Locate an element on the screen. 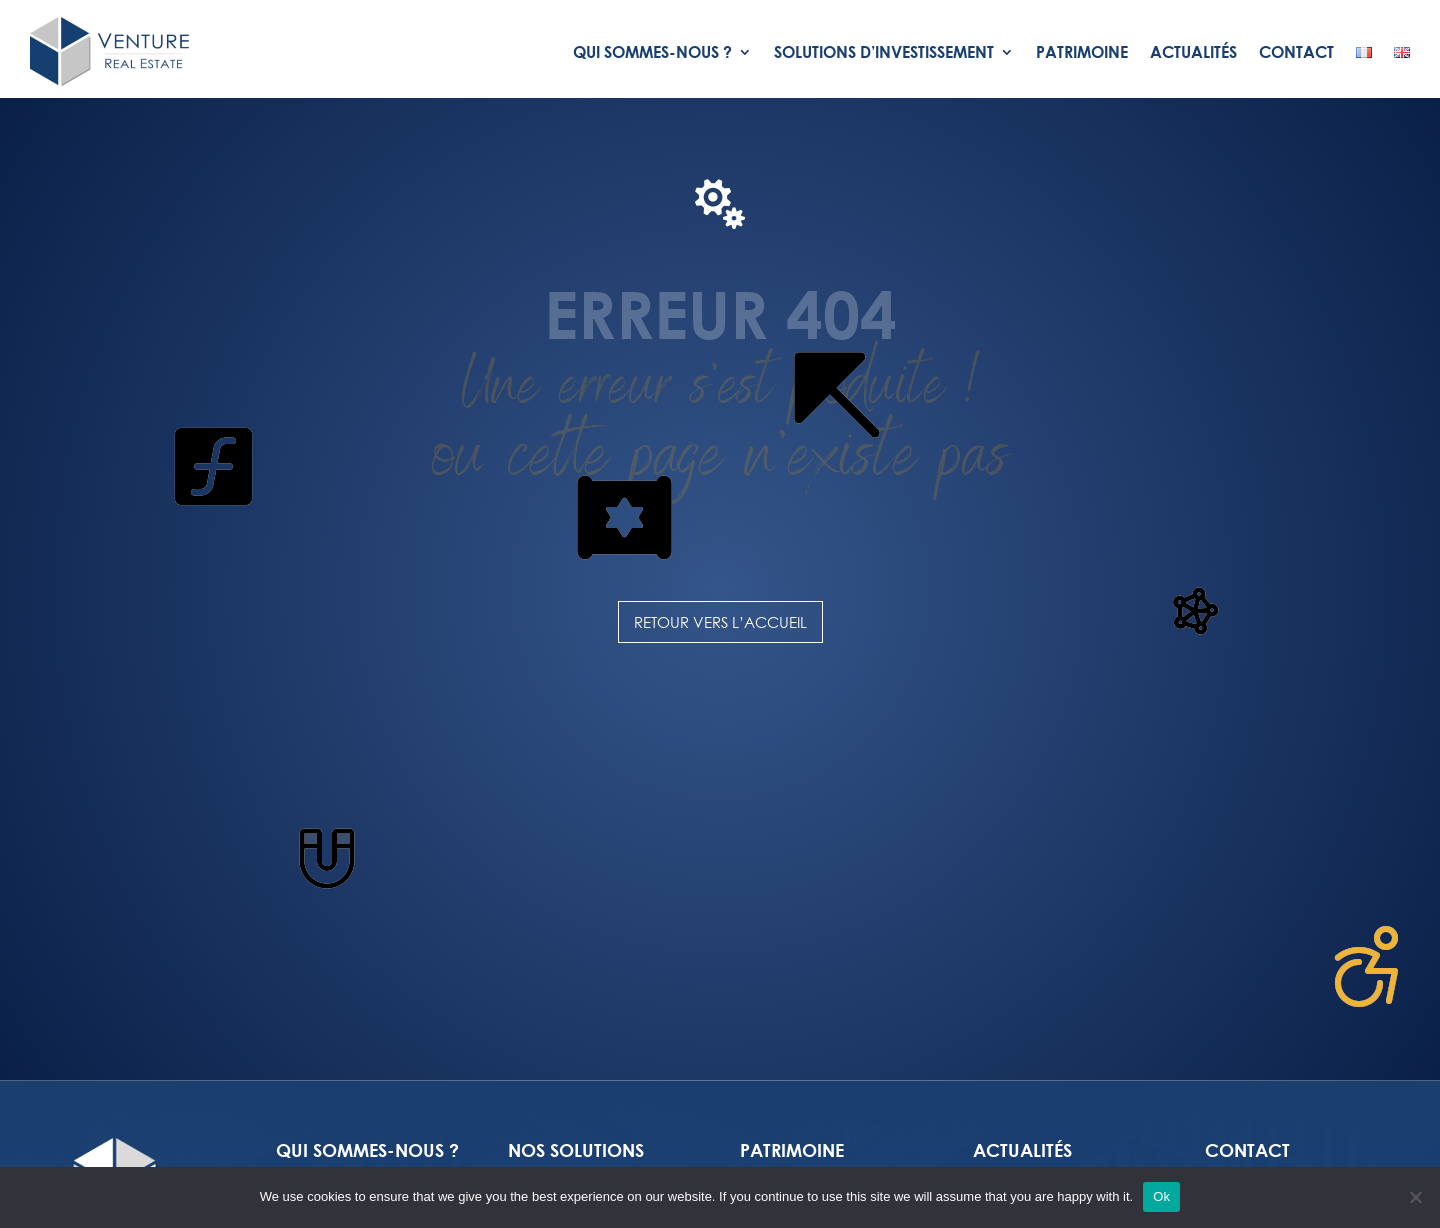 The width and height of the screenshot is (1440, 1228). access or create a function in code editor is located at coordinates (213, 466).